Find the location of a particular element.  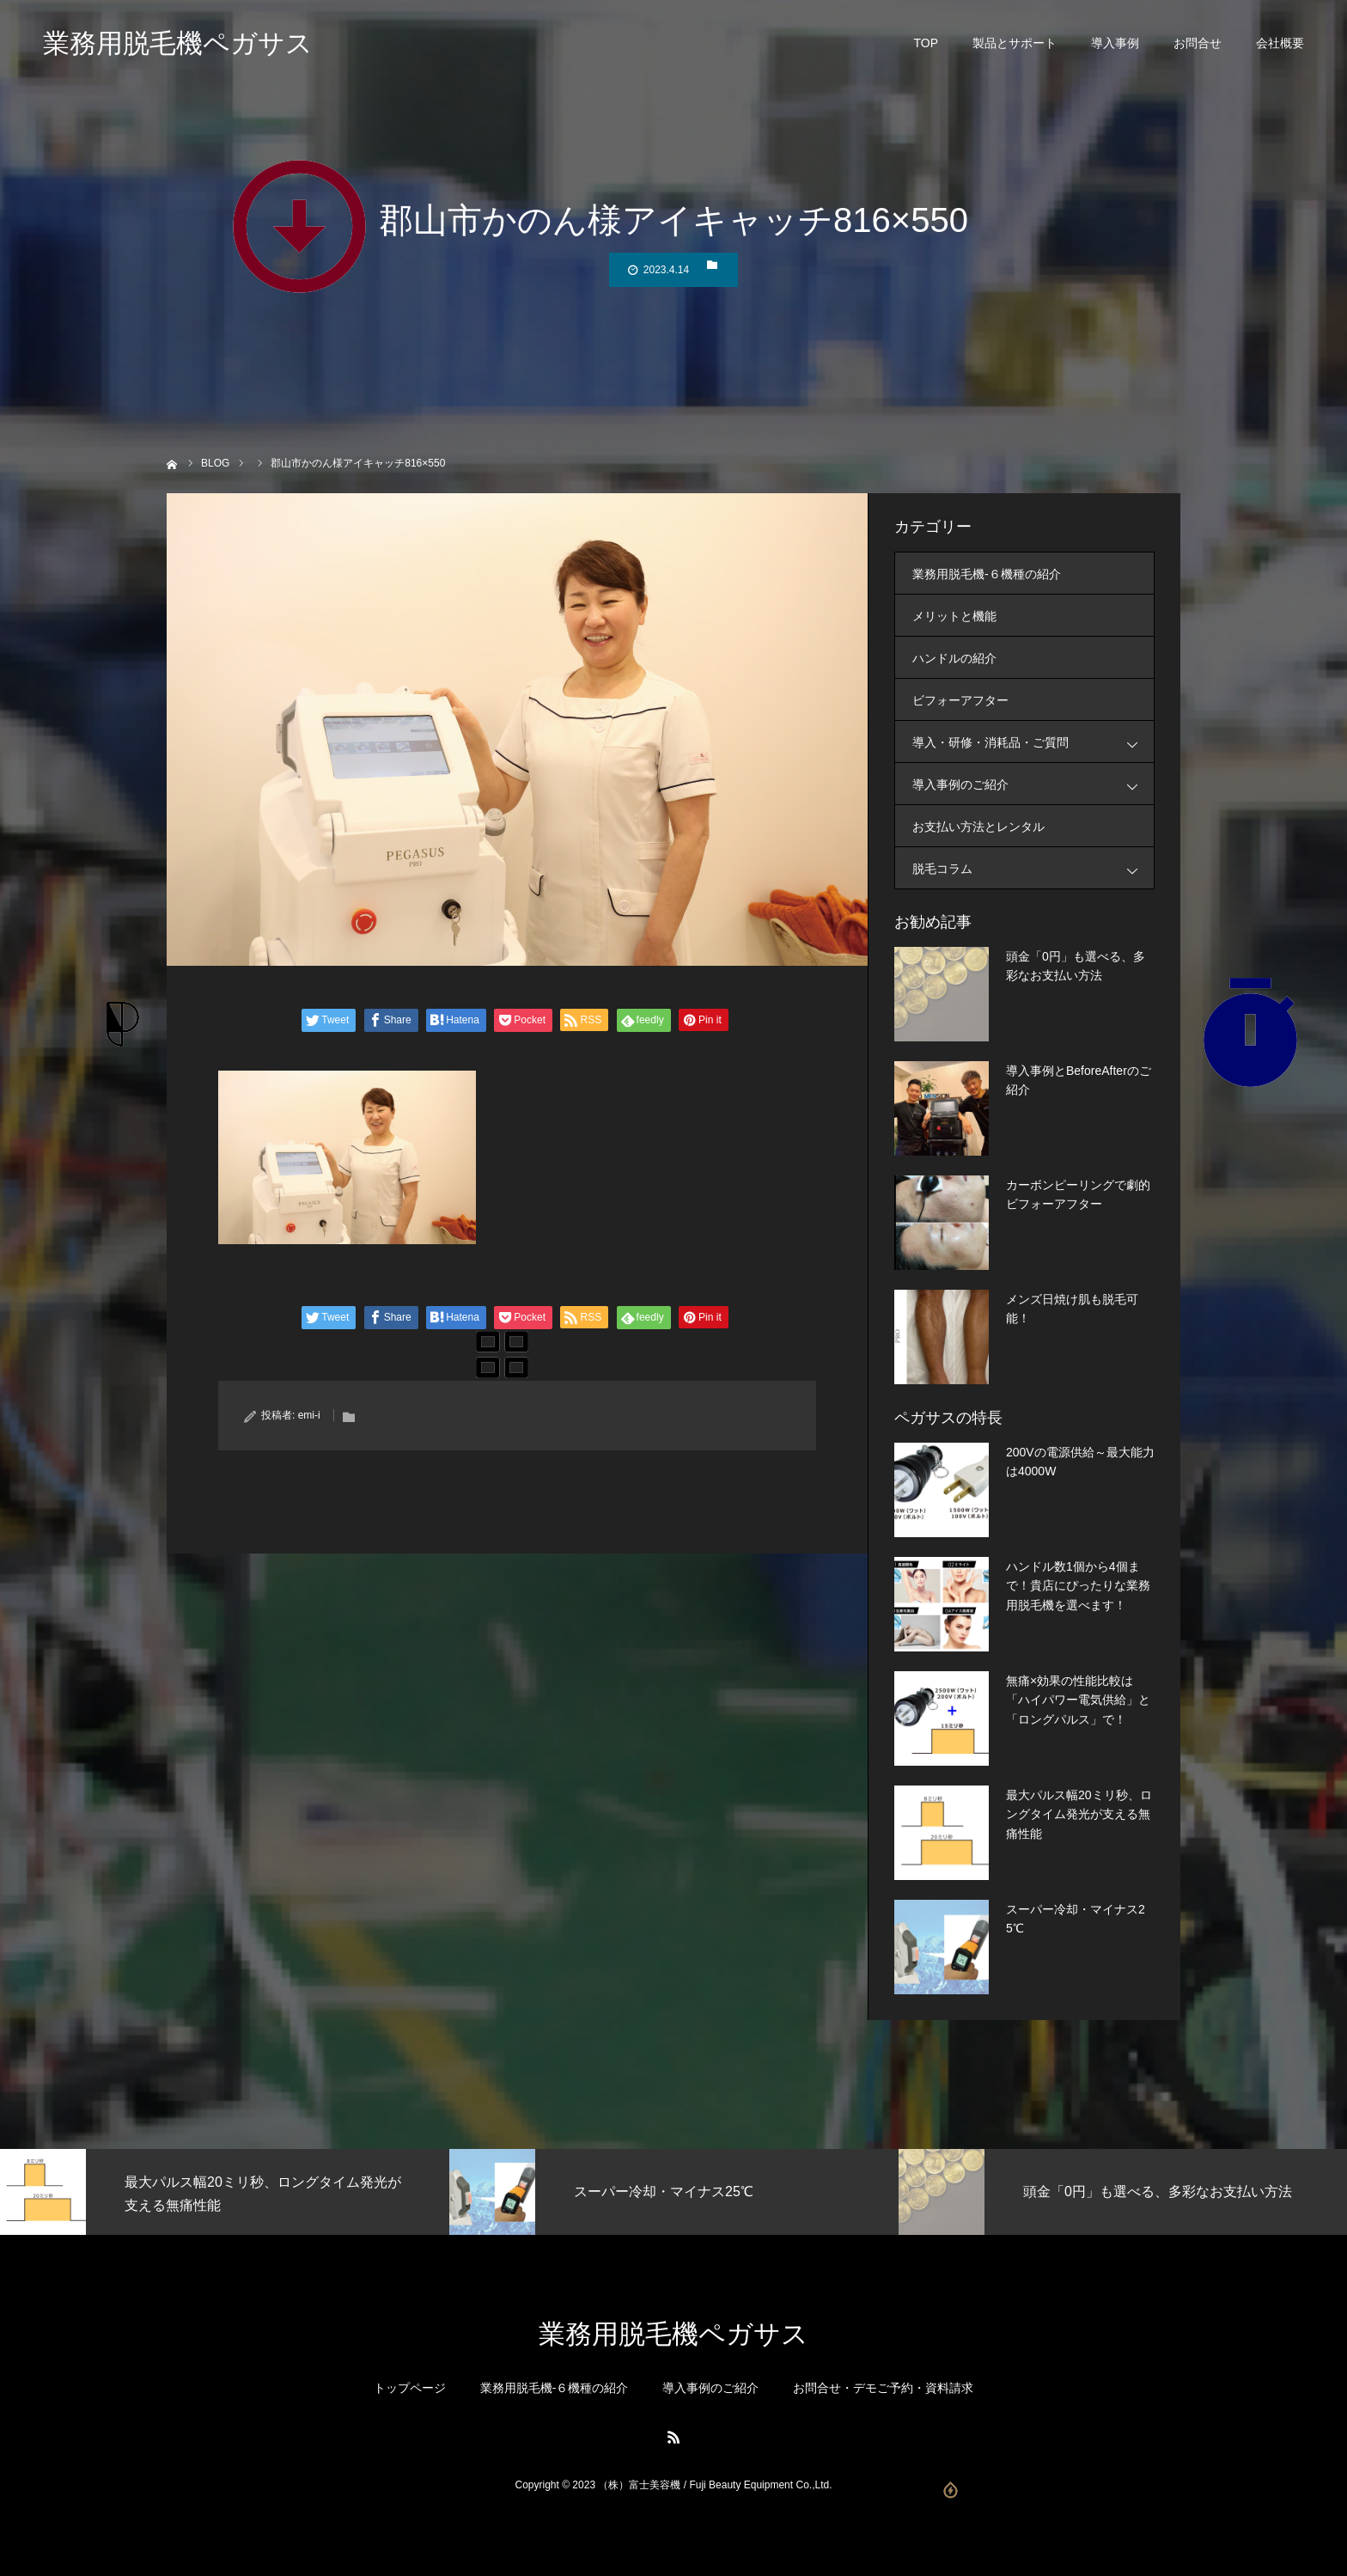

download a file or content is located at coordinates (299, 226).